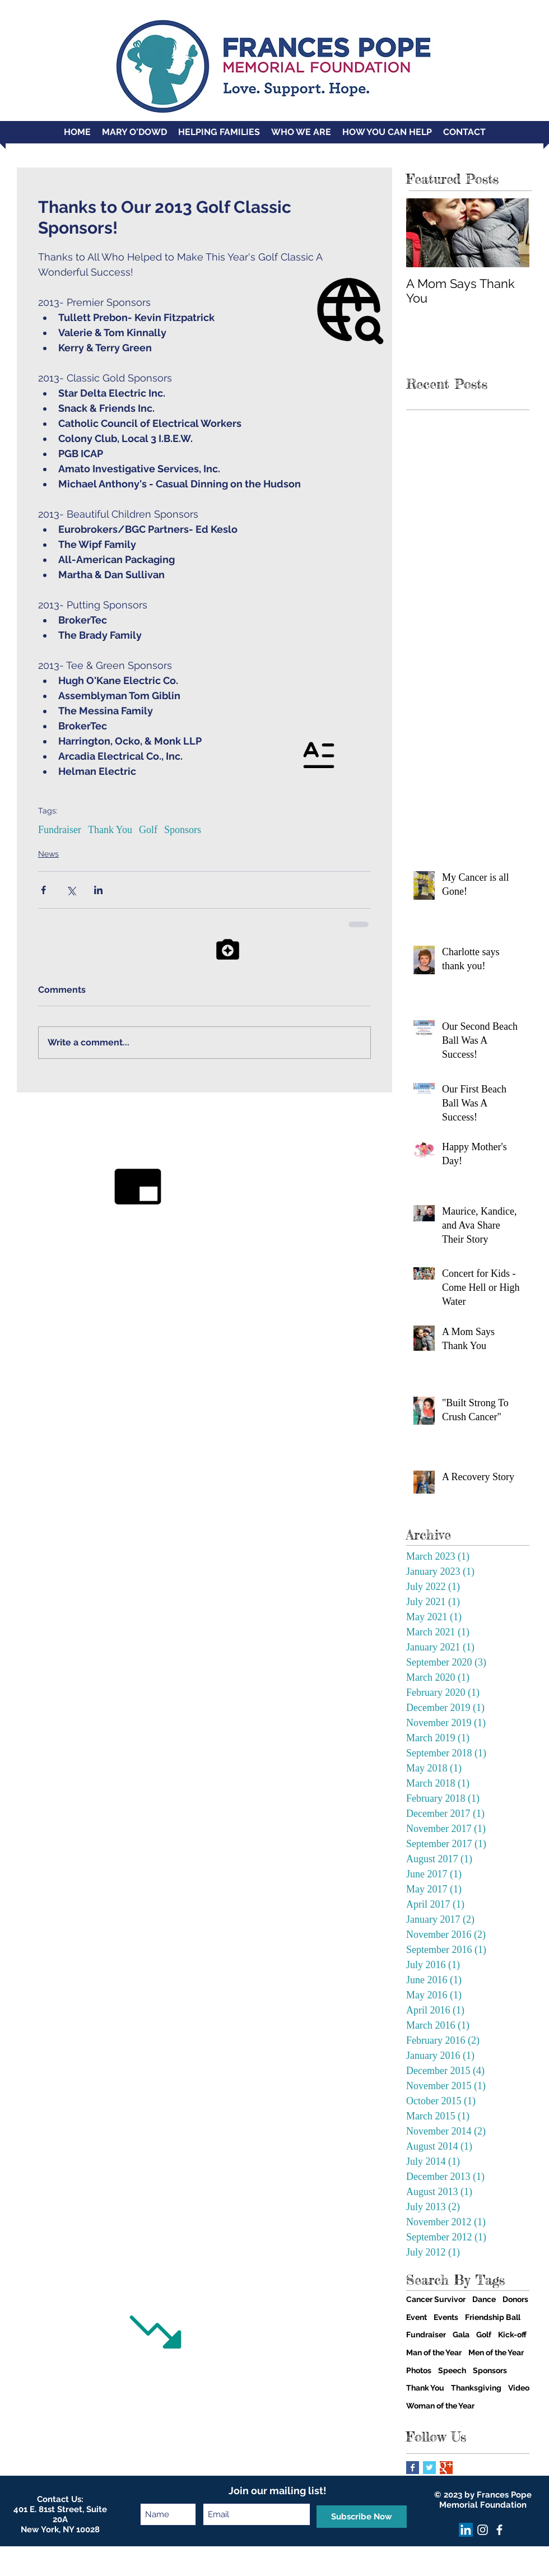 The height and width of the screenshot is (2576, 549). What do you see at coordinates (227, 949) in the screenshot?
I see `enhance or improve photo quality` at bounding box center [227, 949].